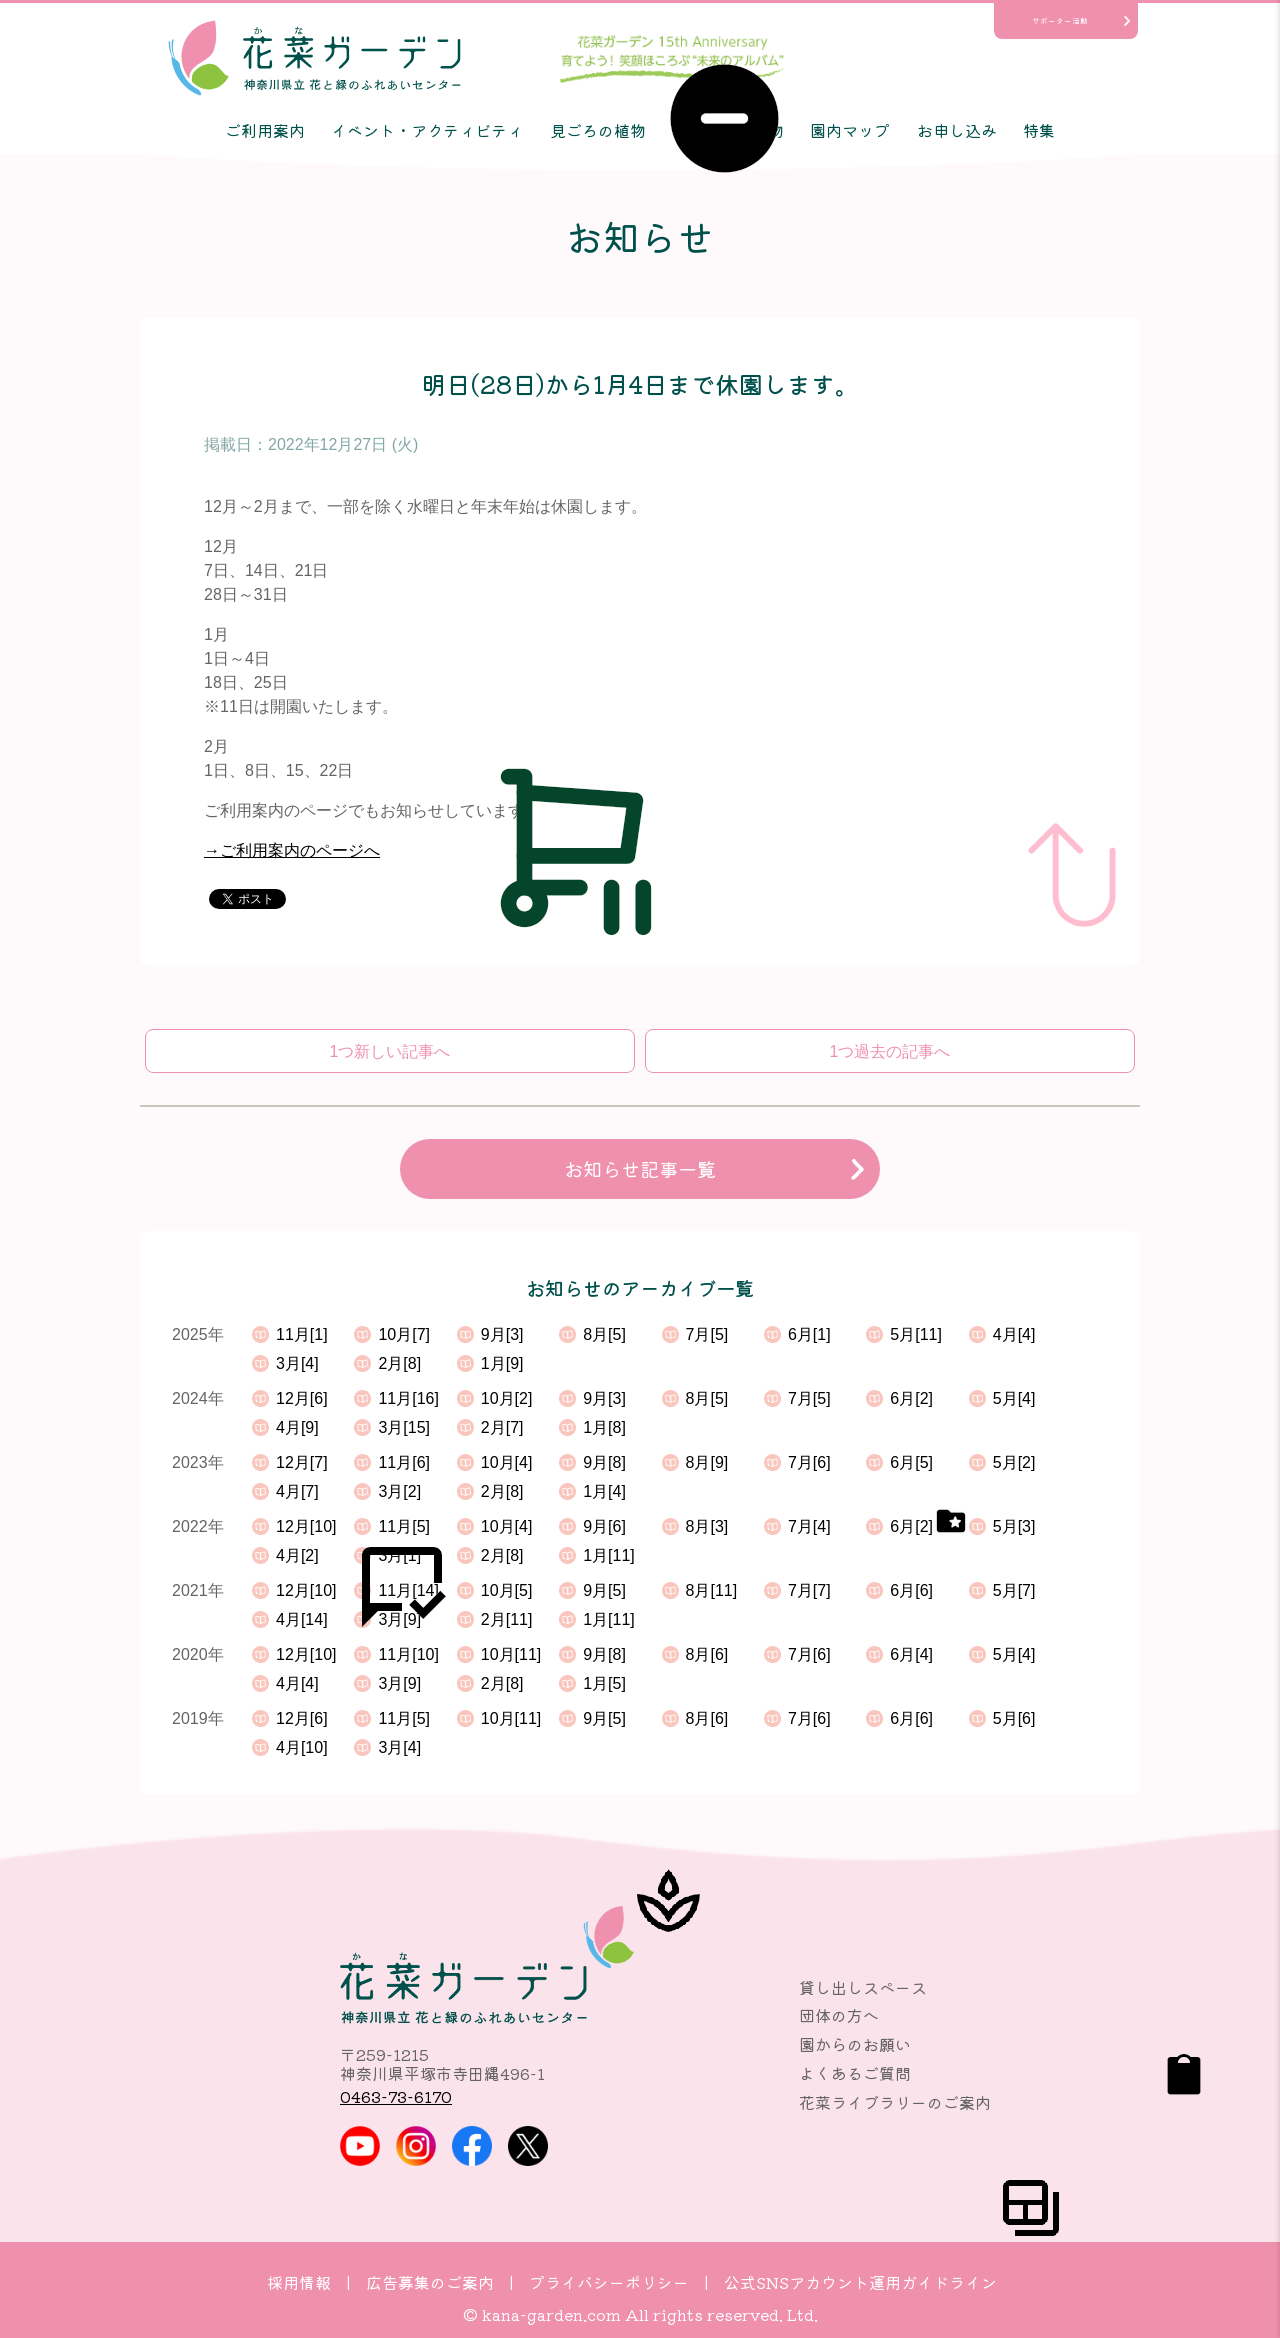 This screenshot has width=1280, height=2338. What do you see at coordinates (402, 1587) in the screenshot?
I see `mark a message as read` at bounding box center [402, 1587].